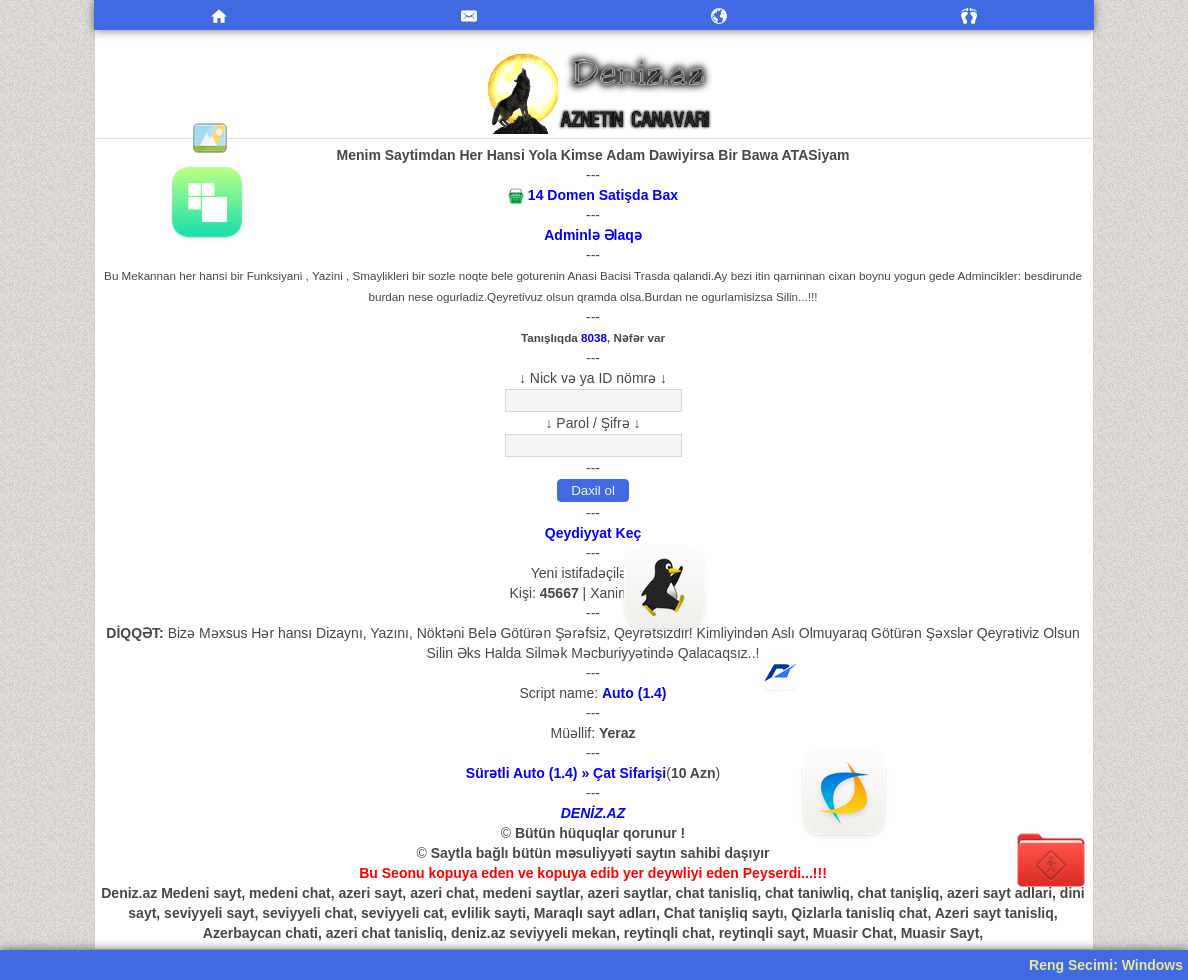  Describe the element at coordinates (844, 793) in the screenshot. I see `open CrossOver app to run Windows software` at that location.